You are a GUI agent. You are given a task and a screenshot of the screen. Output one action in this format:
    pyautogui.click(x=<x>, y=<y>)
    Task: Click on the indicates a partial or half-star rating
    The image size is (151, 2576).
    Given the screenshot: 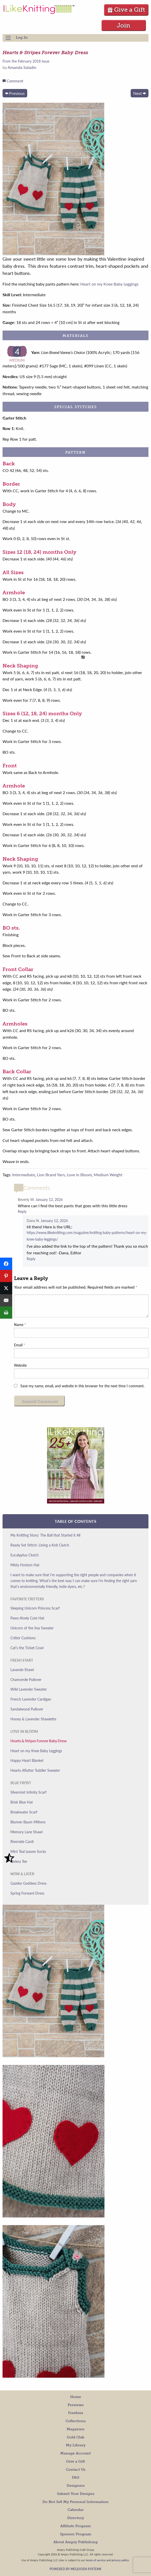 What is the action you would take?
    pyautogui.click(x=9, y=1858)
    